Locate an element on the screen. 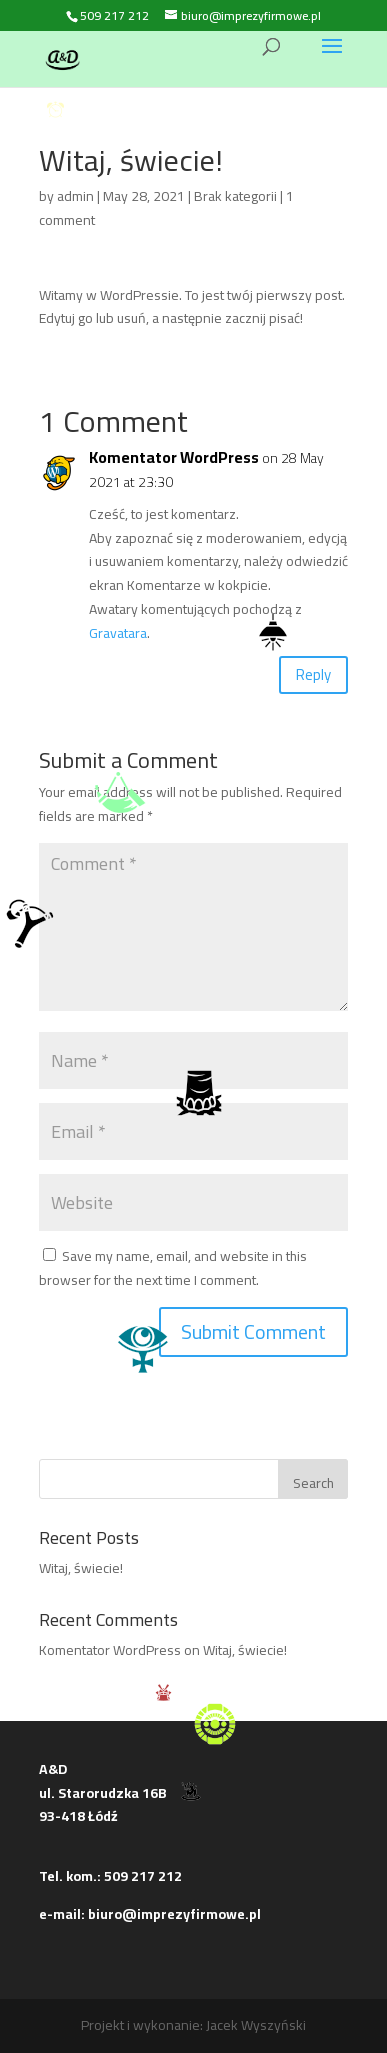 Image resolution: width=387 pixels, height=2053 pixels. set or view alarms is located at coordinates (55, 109).